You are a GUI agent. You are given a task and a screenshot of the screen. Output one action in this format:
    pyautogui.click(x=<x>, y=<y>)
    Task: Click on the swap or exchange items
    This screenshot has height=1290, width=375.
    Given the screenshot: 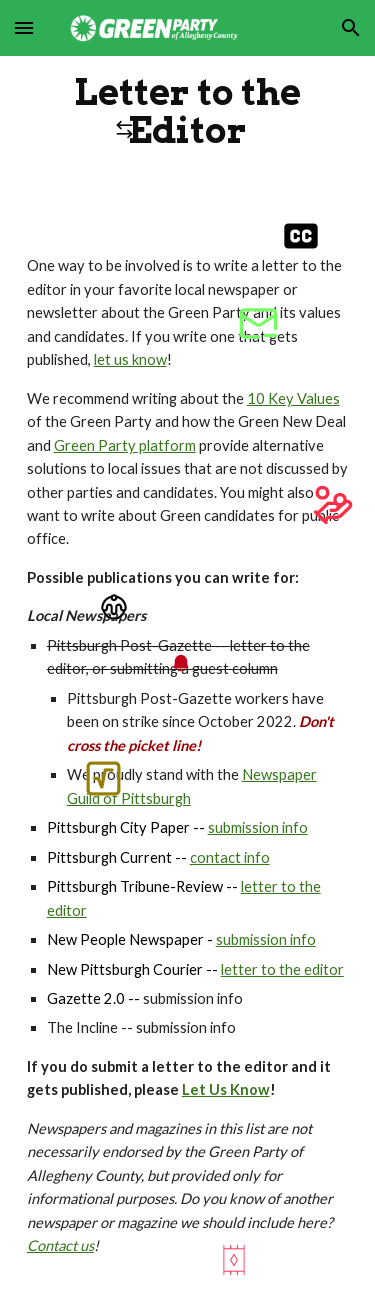 What is the action you would take?
    pyautogui.click(x=124, y=129)
    